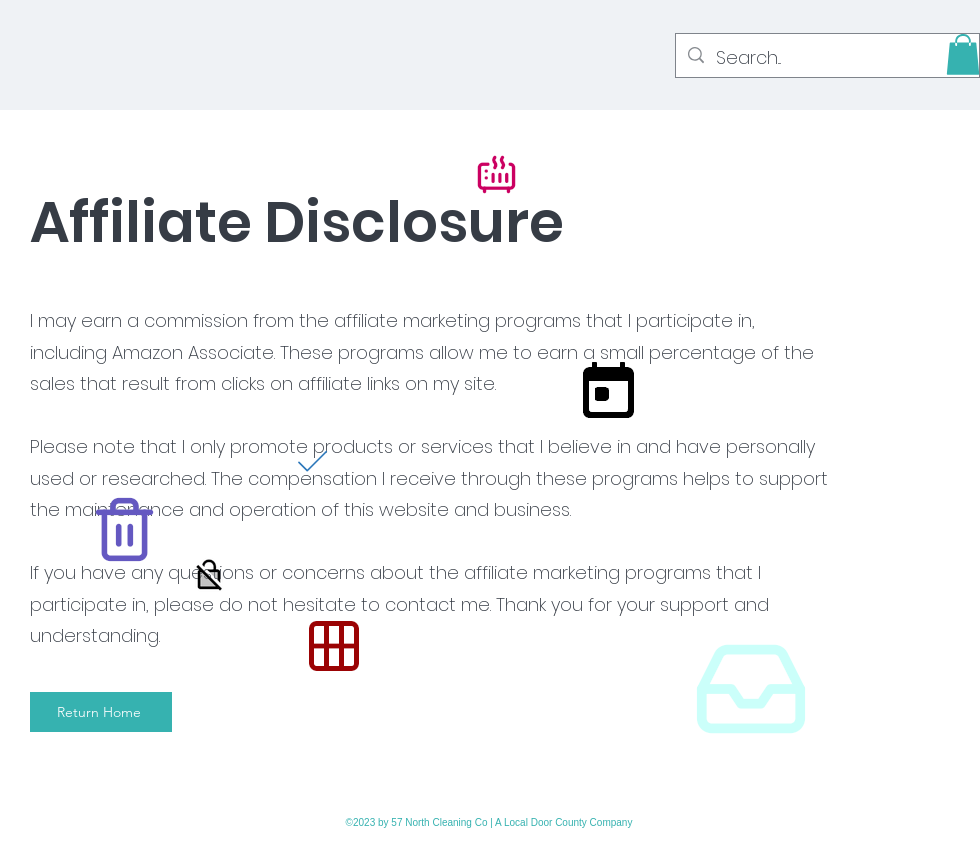  Describe the element at coordinates (312, 460) in the screenshot. I see `confirm or complete an action` at that location.